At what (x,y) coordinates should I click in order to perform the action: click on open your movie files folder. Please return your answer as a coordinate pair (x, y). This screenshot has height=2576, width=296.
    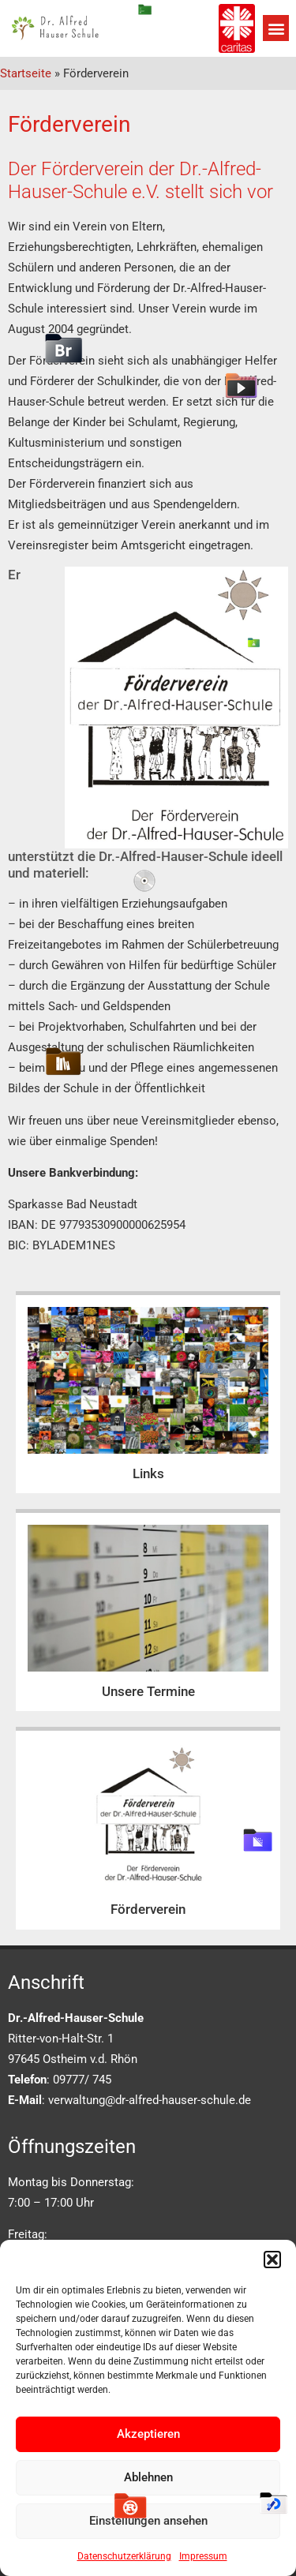
    Looking at the image, I should click on (241, 386).